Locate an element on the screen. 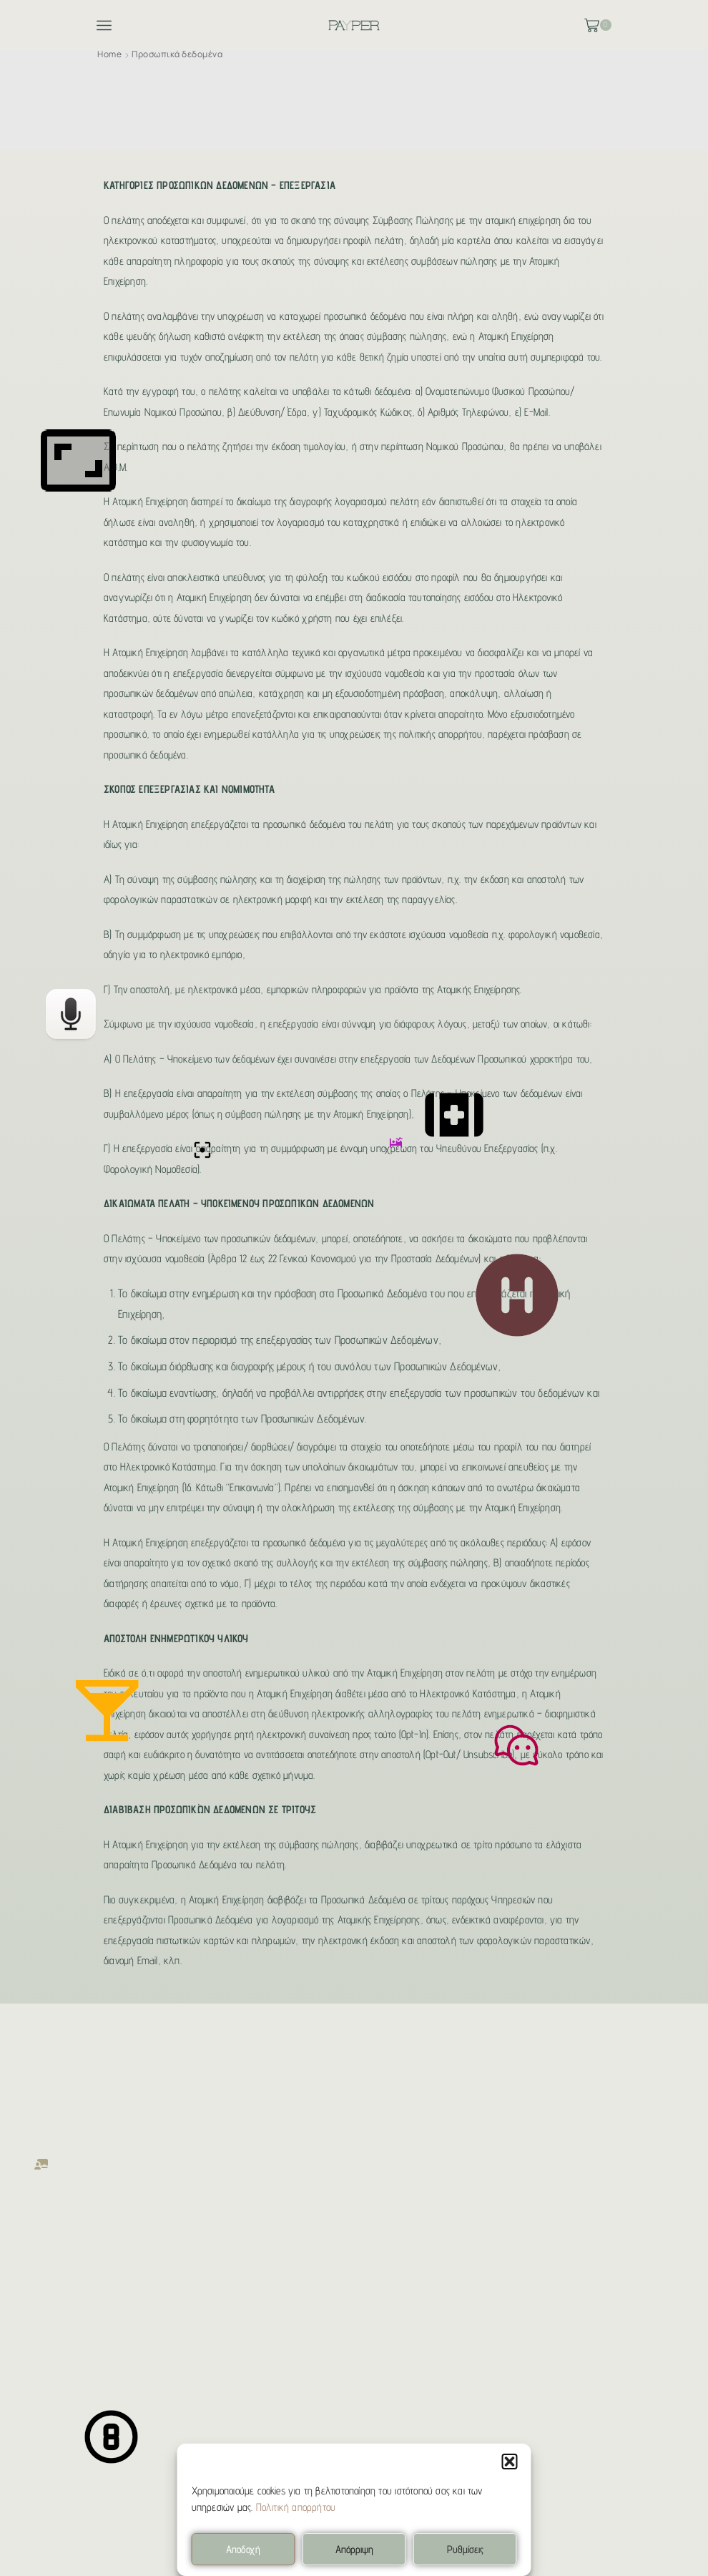 This screenshot has width=708, height=2576. adjust aspect ratio settings is located at coordinates (78, 460).